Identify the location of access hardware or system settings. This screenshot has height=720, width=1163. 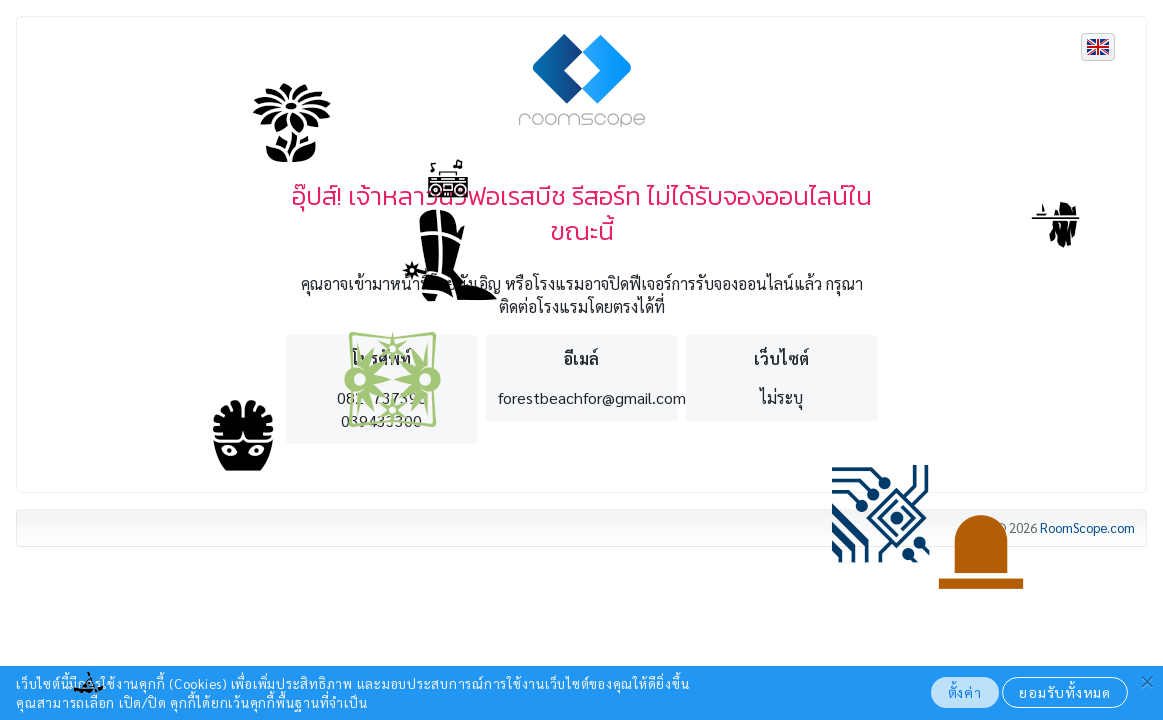
(880, 513).